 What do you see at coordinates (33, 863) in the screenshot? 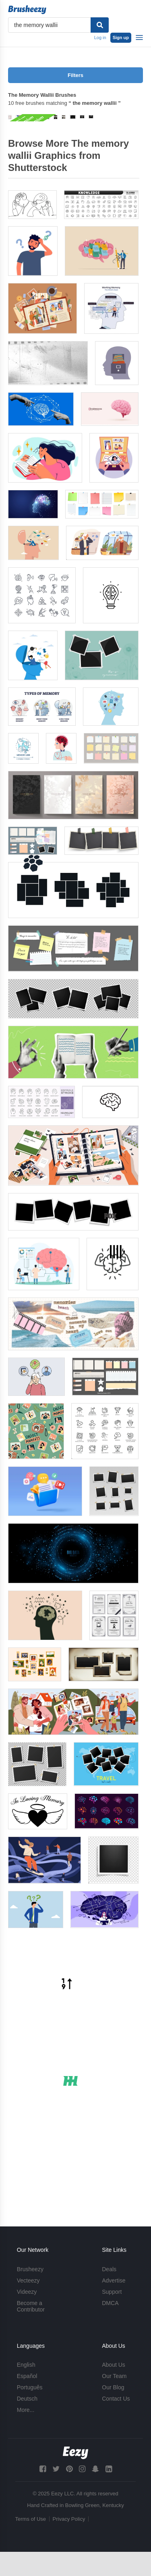
I see `H3 geospatial indexing system logo` at bounding box center [33, 863].